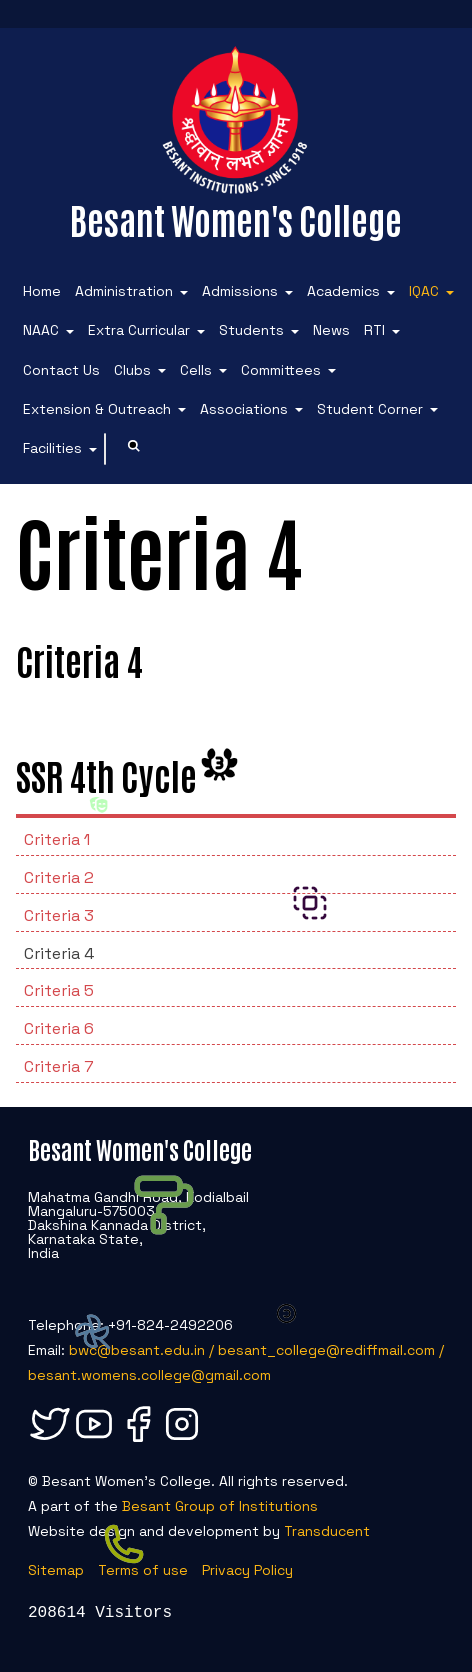 The height and width of the screenshot is (1672, 472). Describe the element at coordinates (99, 805) in the screenshot. I see `access theater or entertainment options` at that location.